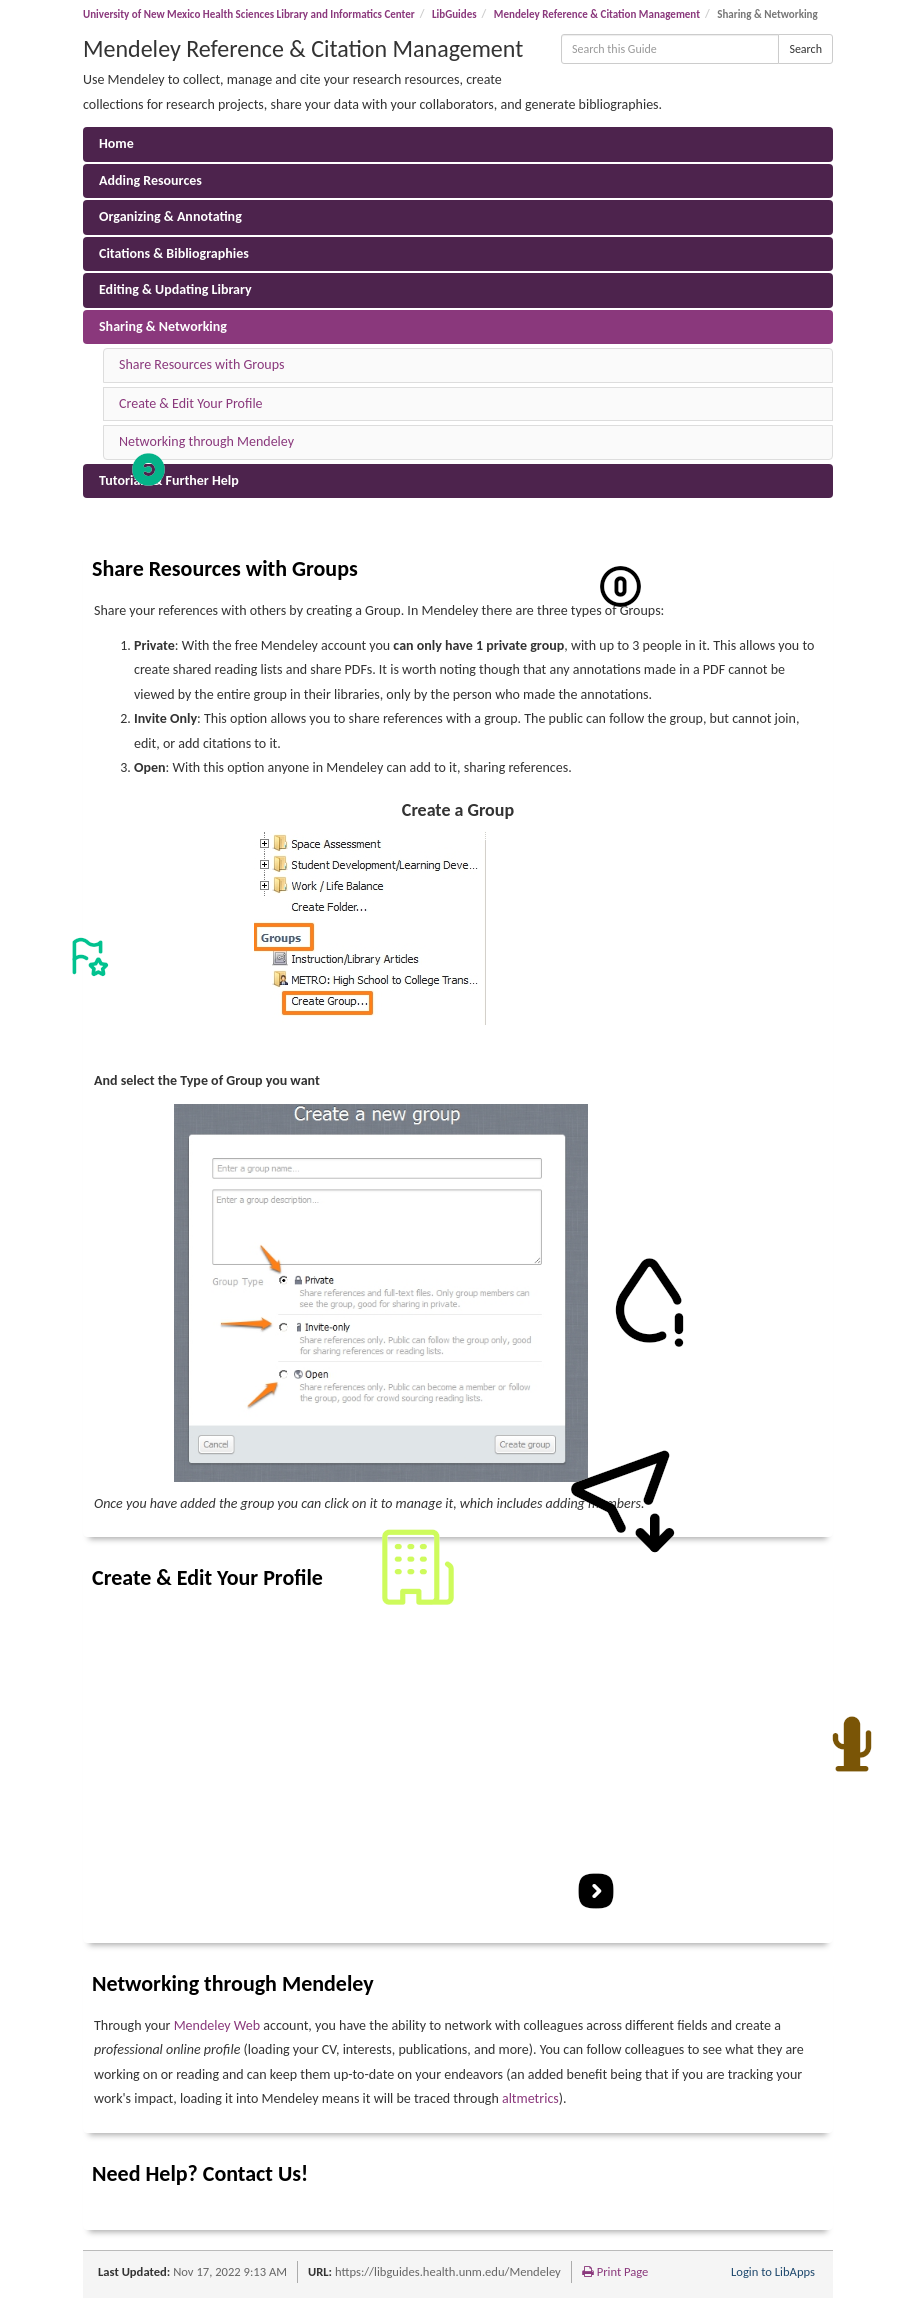  What do you see at coordinates (418, 1569) in the screenshot?
I see `view organization or team settings` at bounding box center [418, 1569].